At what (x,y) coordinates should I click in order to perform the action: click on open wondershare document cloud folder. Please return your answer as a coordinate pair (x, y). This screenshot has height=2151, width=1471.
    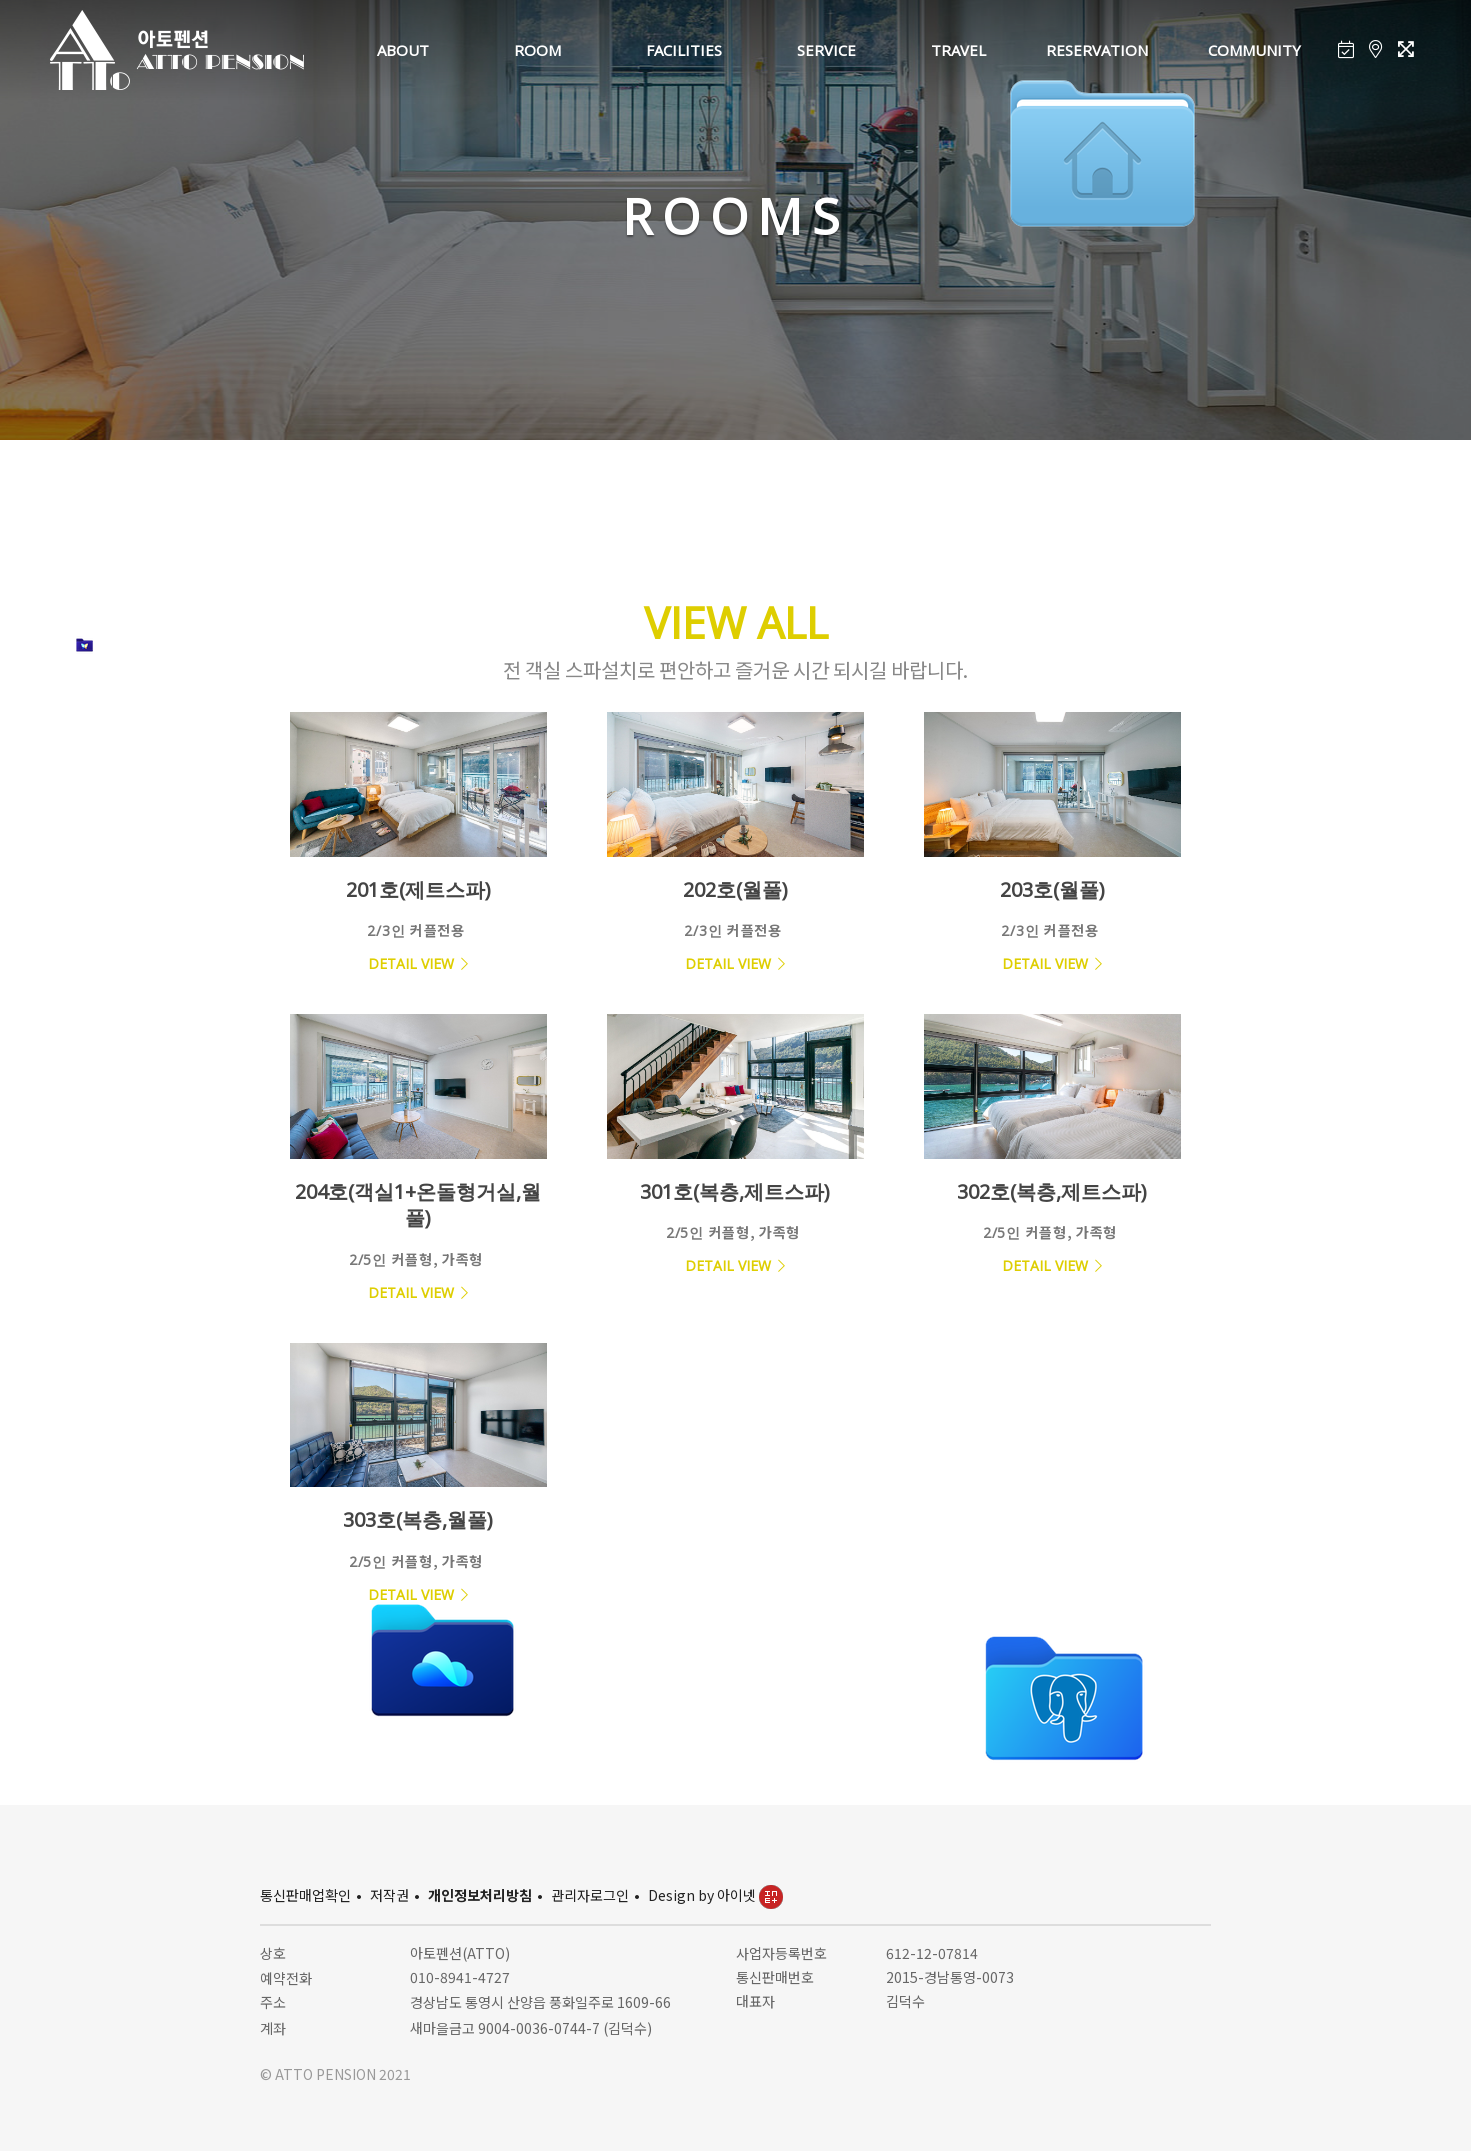
    Looking at the image, I should click on (442, 1664).